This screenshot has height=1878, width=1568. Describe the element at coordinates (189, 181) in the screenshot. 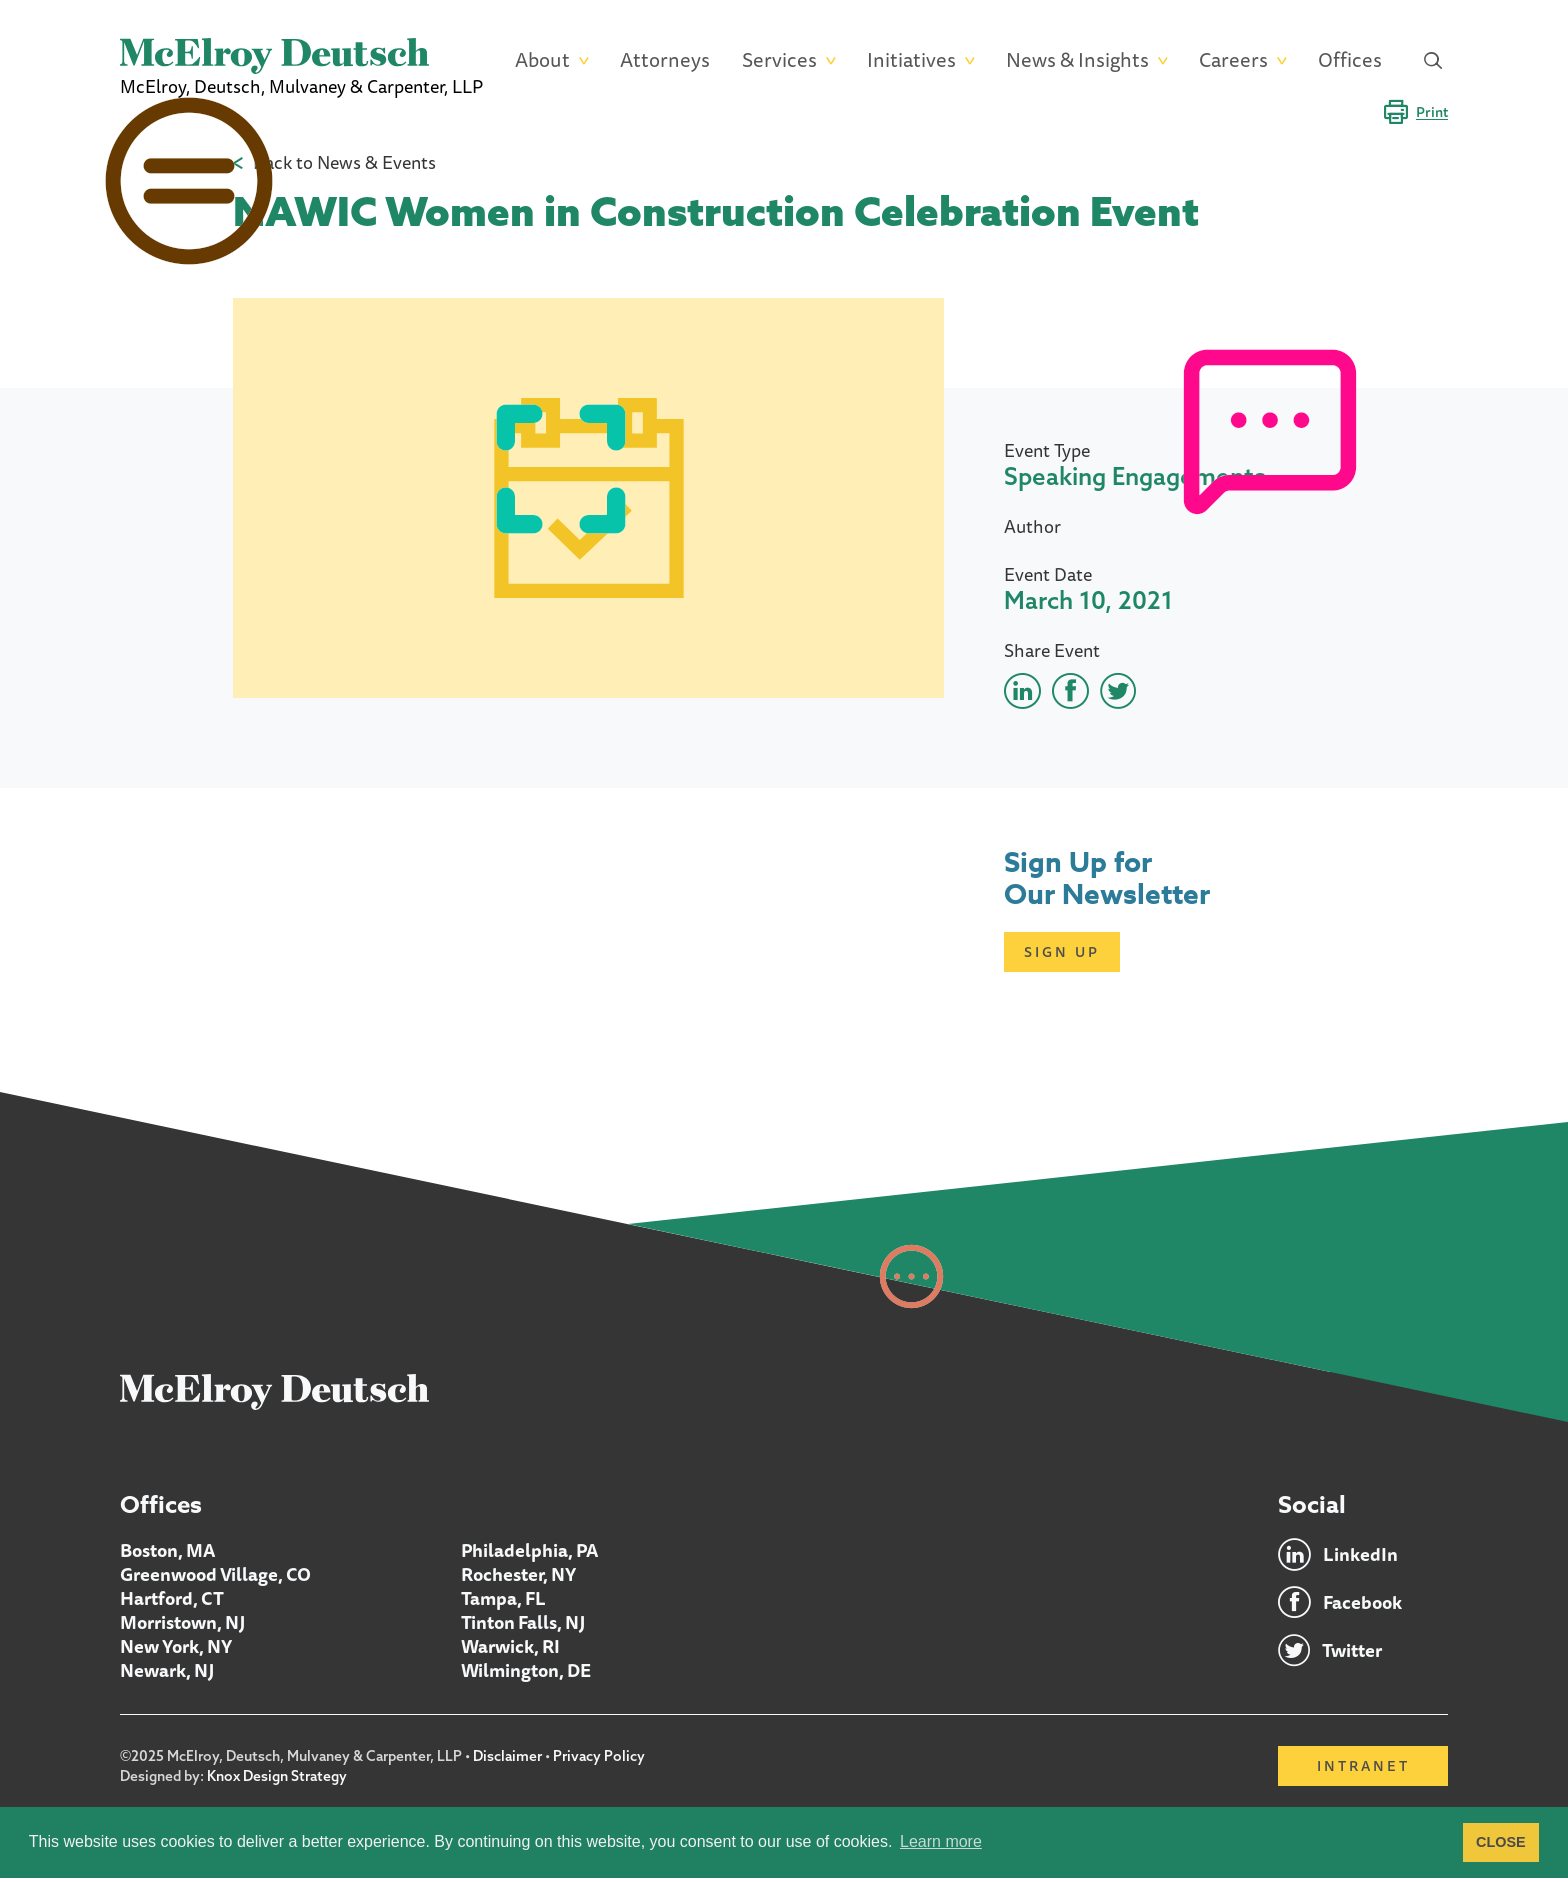

I see `indicates equality or balanced state` at that location.